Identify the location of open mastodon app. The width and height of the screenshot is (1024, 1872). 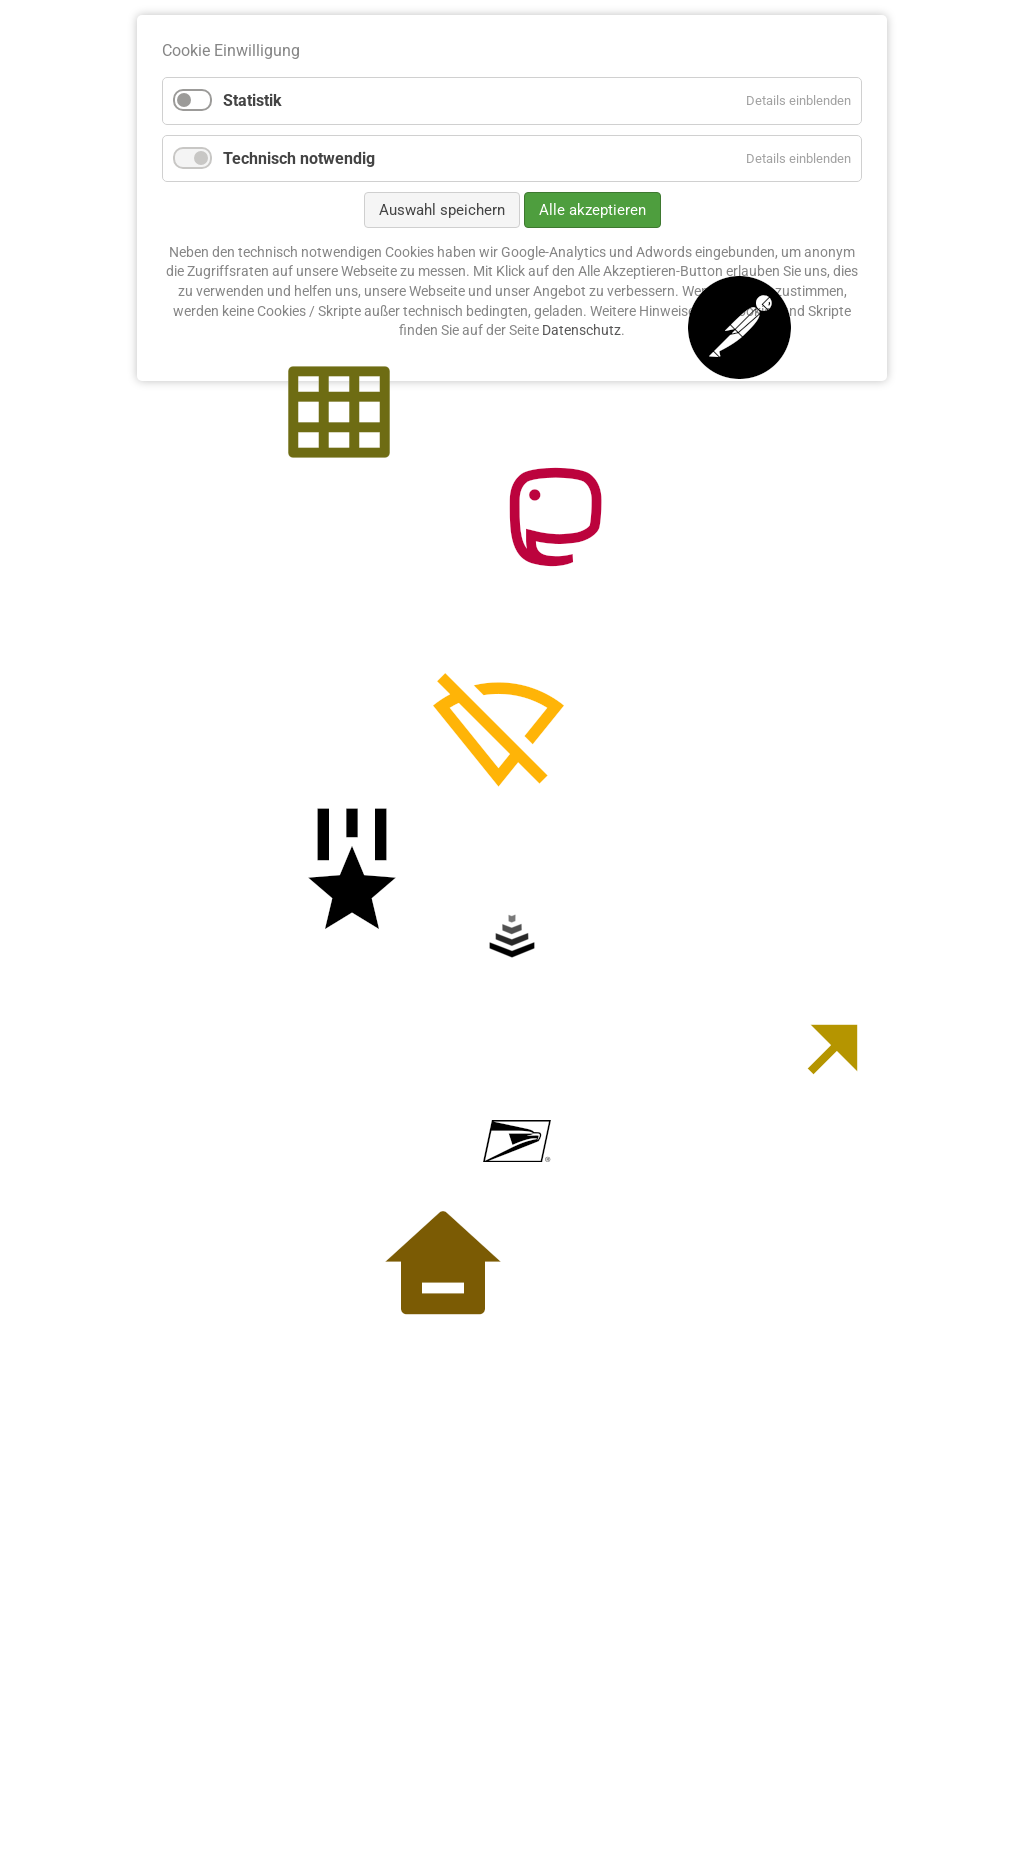
(554, 517).